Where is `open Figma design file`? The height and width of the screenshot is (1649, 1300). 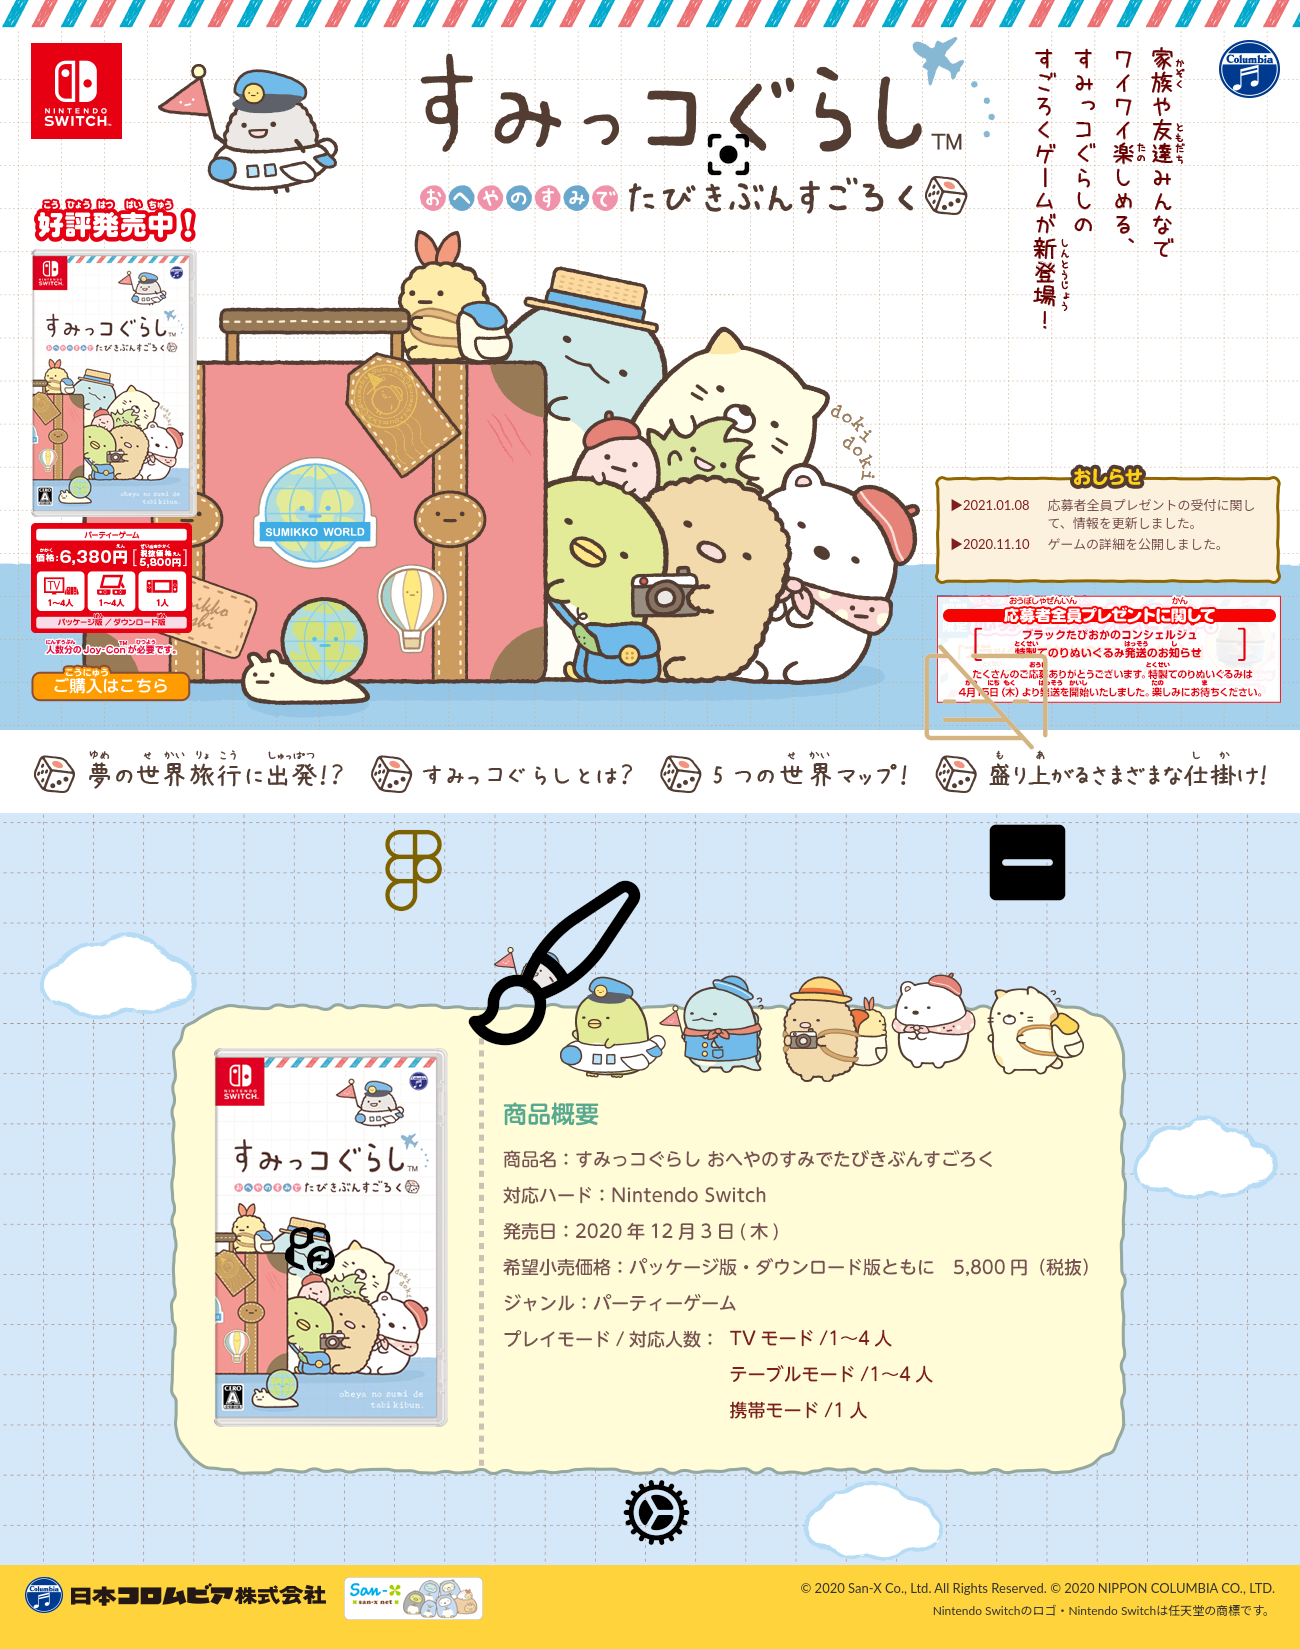 open Figma design file is located at coordinates (412, 869).